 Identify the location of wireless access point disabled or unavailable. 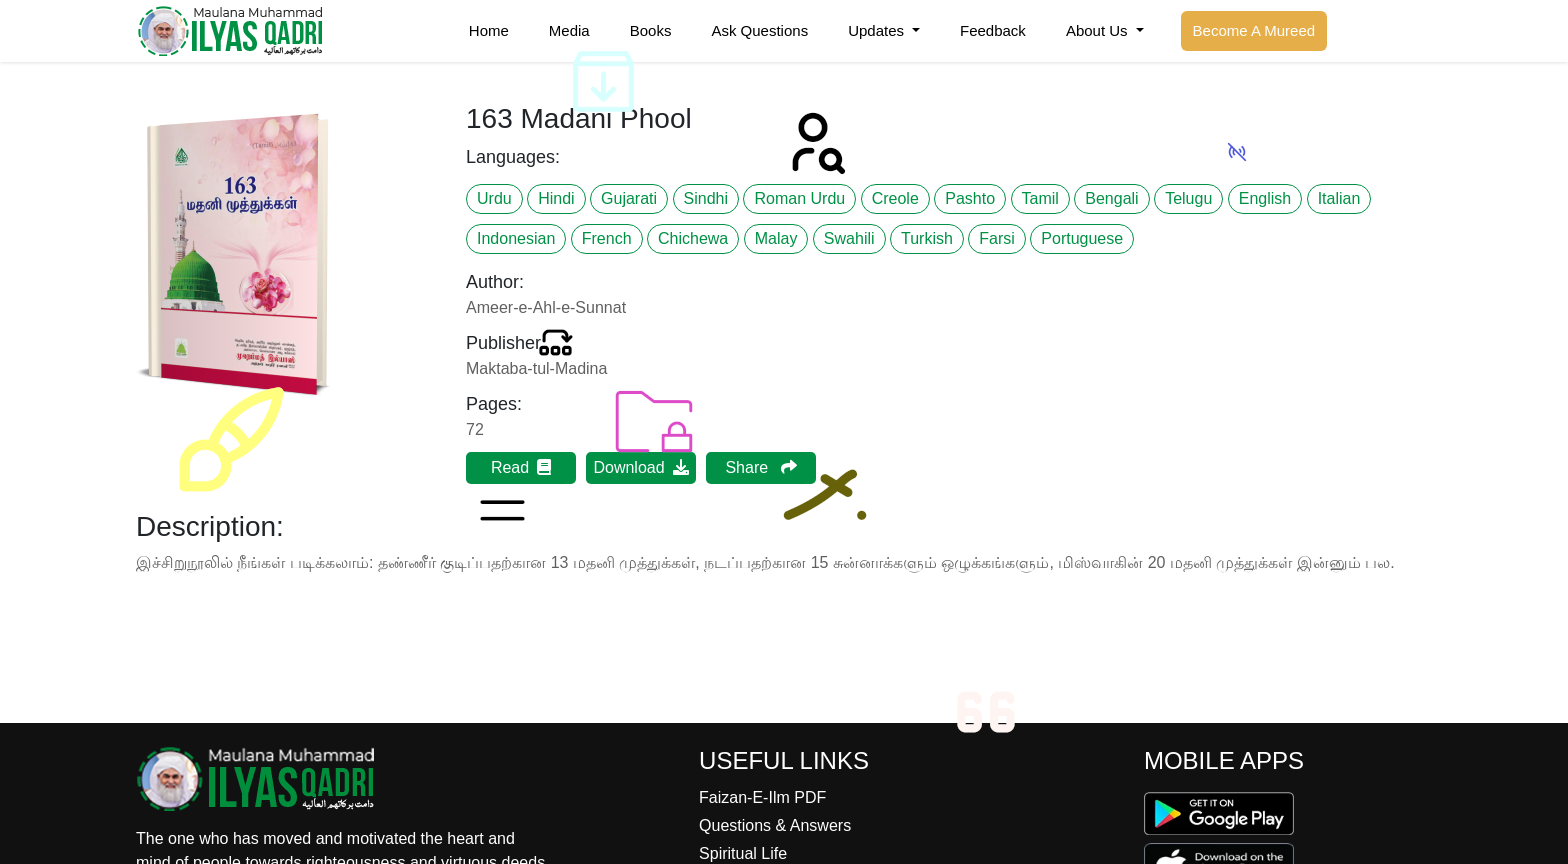
(1237, 152).